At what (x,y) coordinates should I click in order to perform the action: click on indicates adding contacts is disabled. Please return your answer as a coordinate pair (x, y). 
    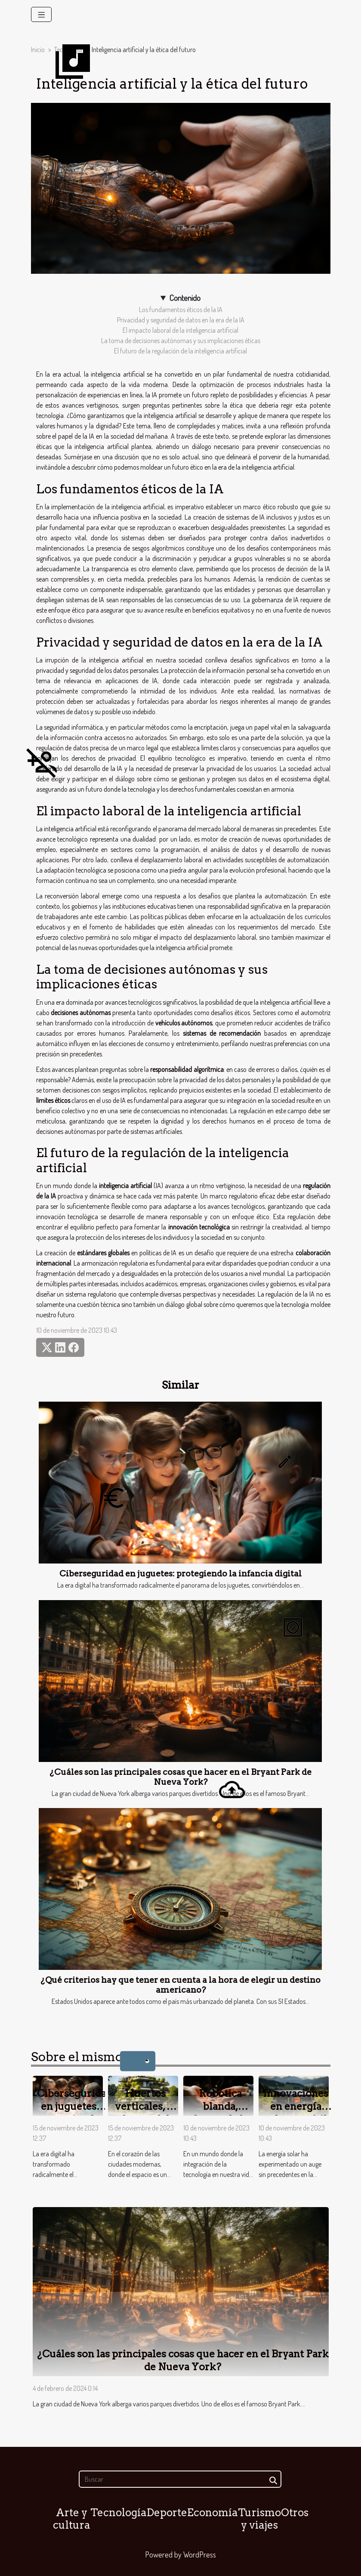
    Looking at the image, I should click on (42, 762).